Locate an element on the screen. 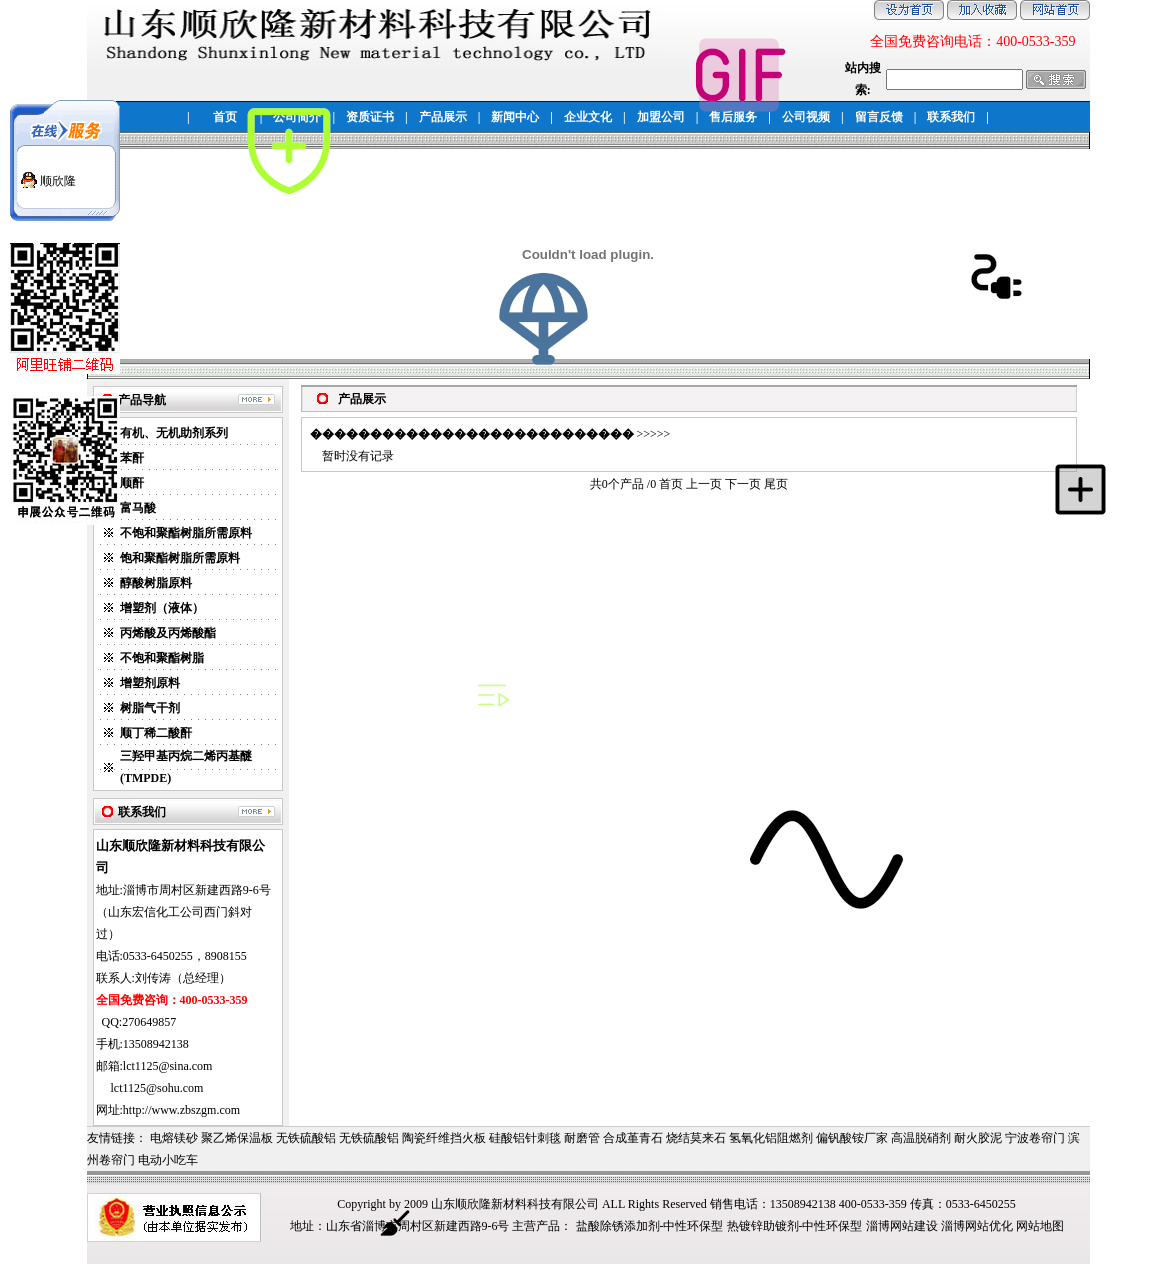 The height and width of the screenshot is (1264, 1176). indicates audio or sound wave settings is located at coordinates (826, 859).